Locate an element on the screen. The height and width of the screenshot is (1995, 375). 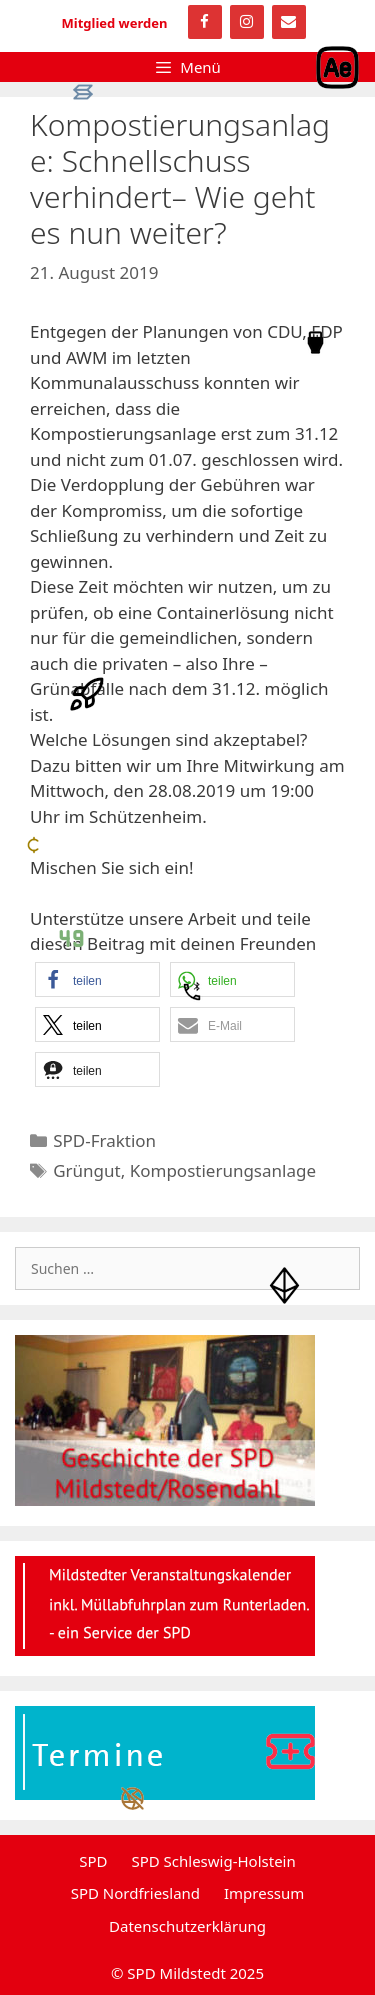
indicates cent currency or small monetary value is located at coordinates (34, 845).